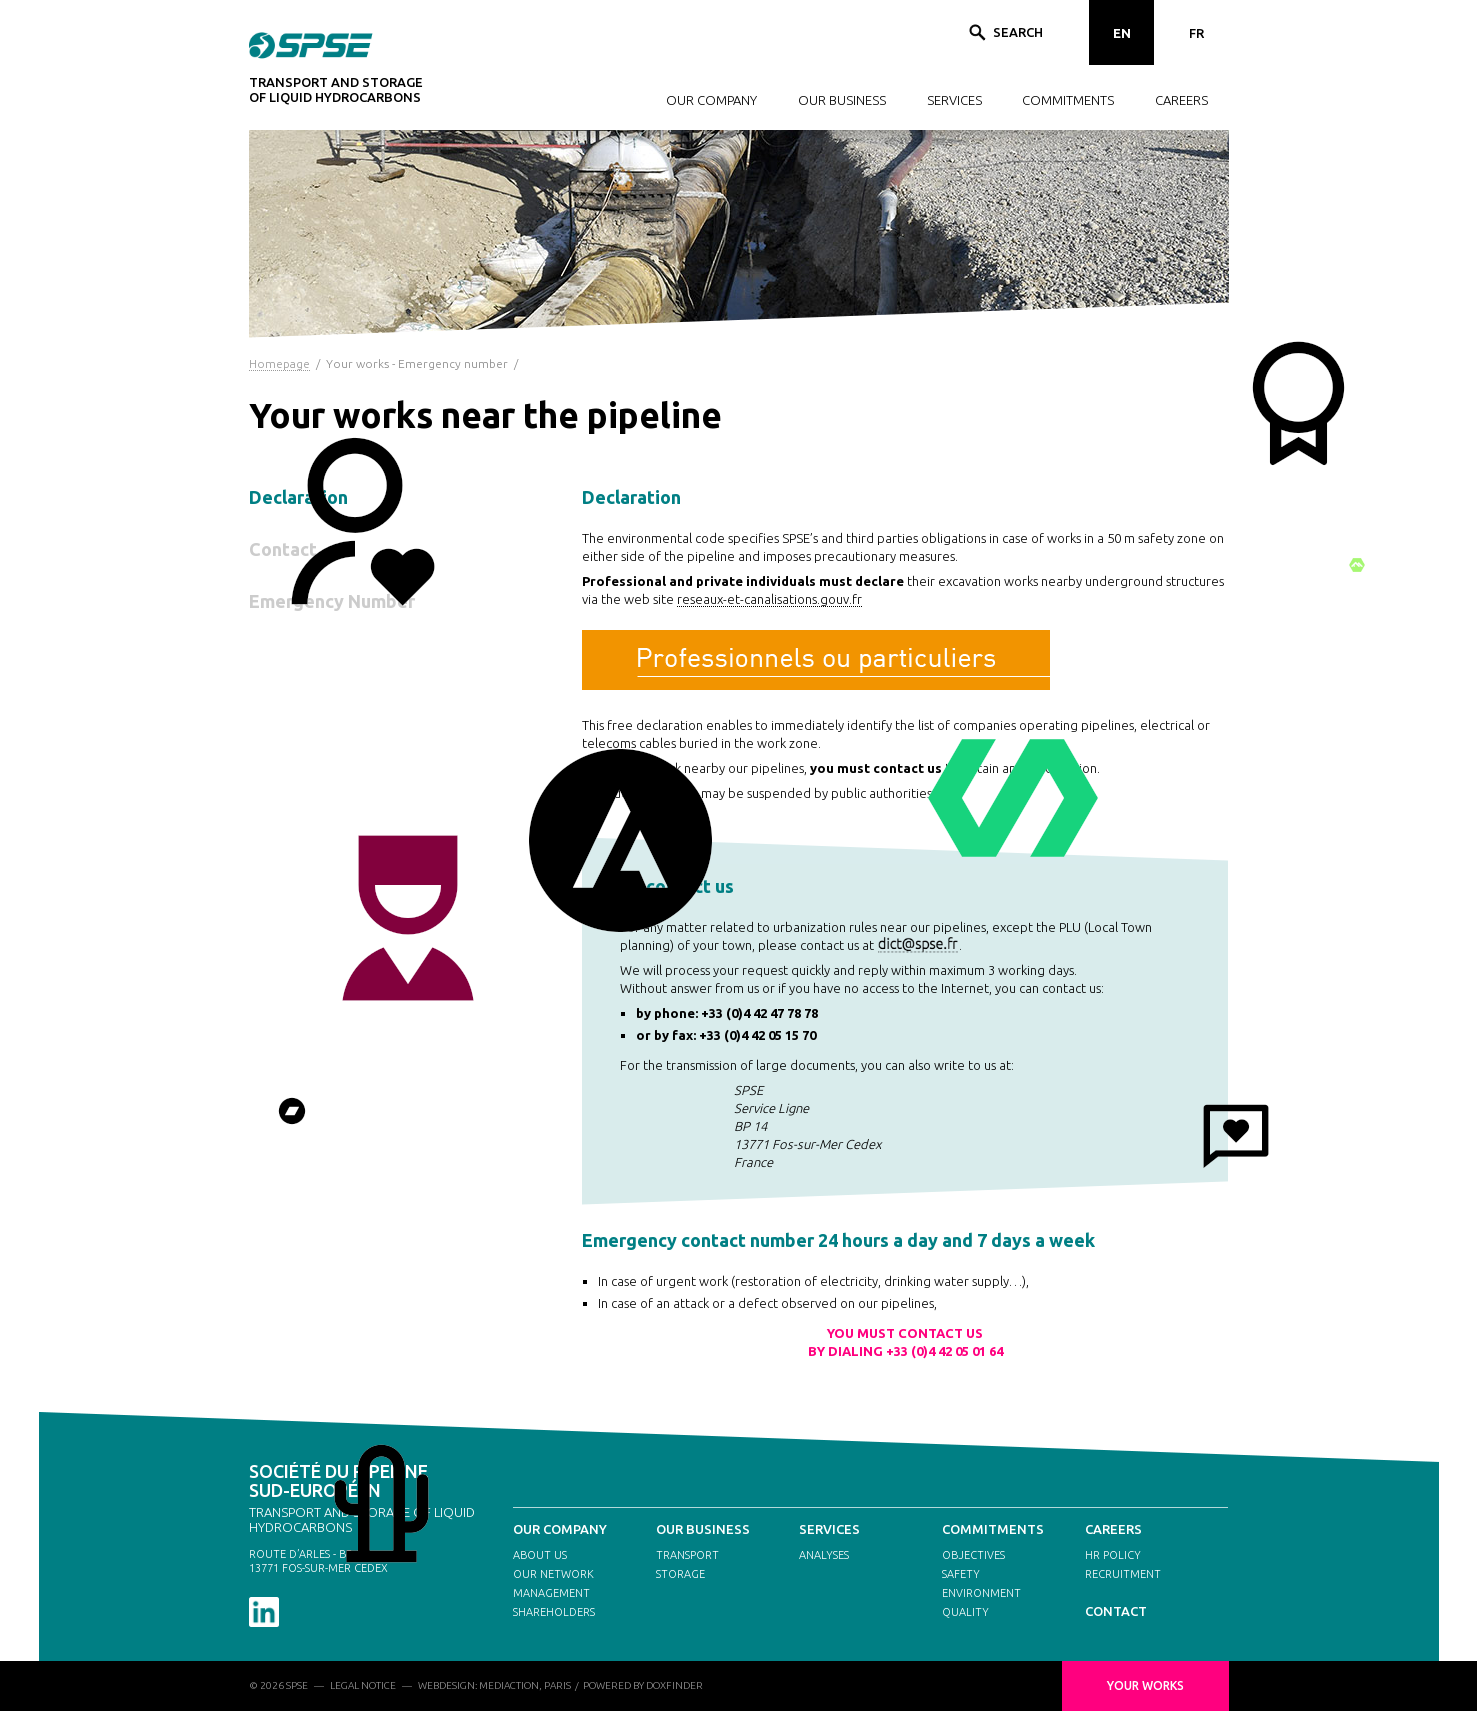 The image size is (1477, 1711). I want to click on Alpine Linux operating system logo, so click(1357, 565).